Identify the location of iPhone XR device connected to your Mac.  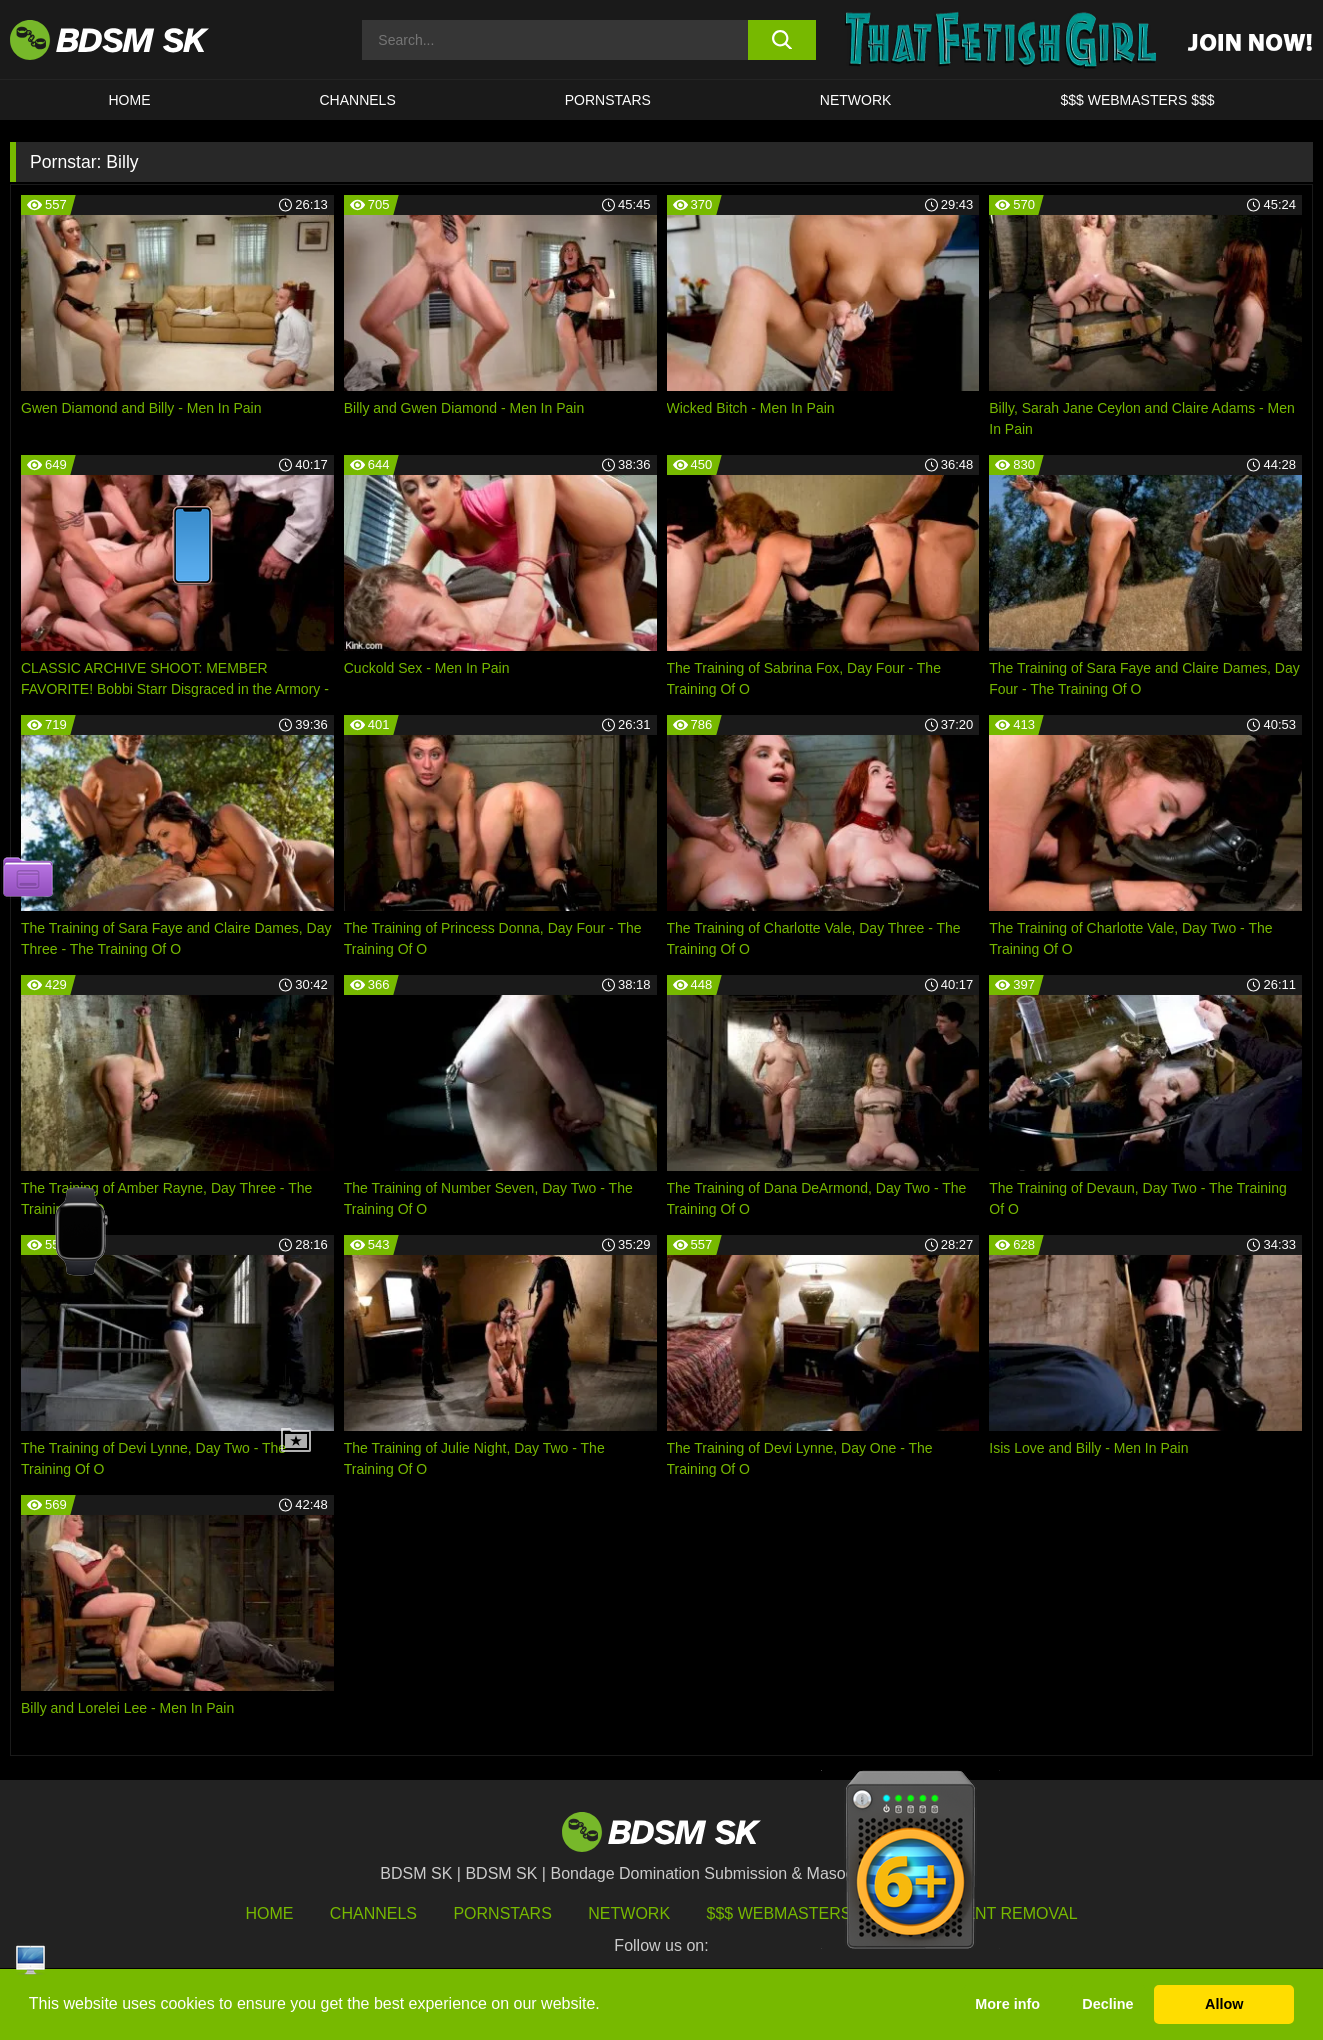
(192, 546).